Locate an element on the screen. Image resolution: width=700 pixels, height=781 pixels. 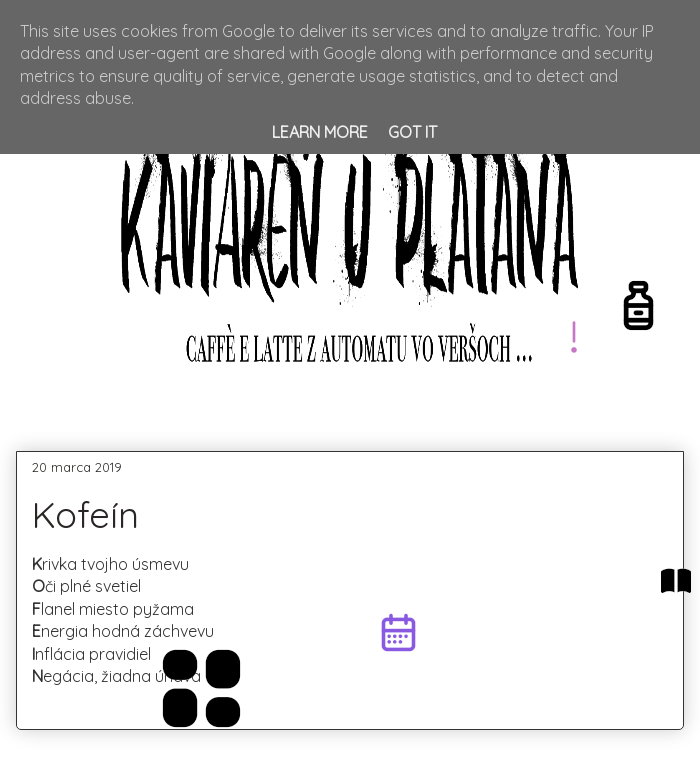
indicates an alert or warning that requires attention is located at coordinates (574, 337).